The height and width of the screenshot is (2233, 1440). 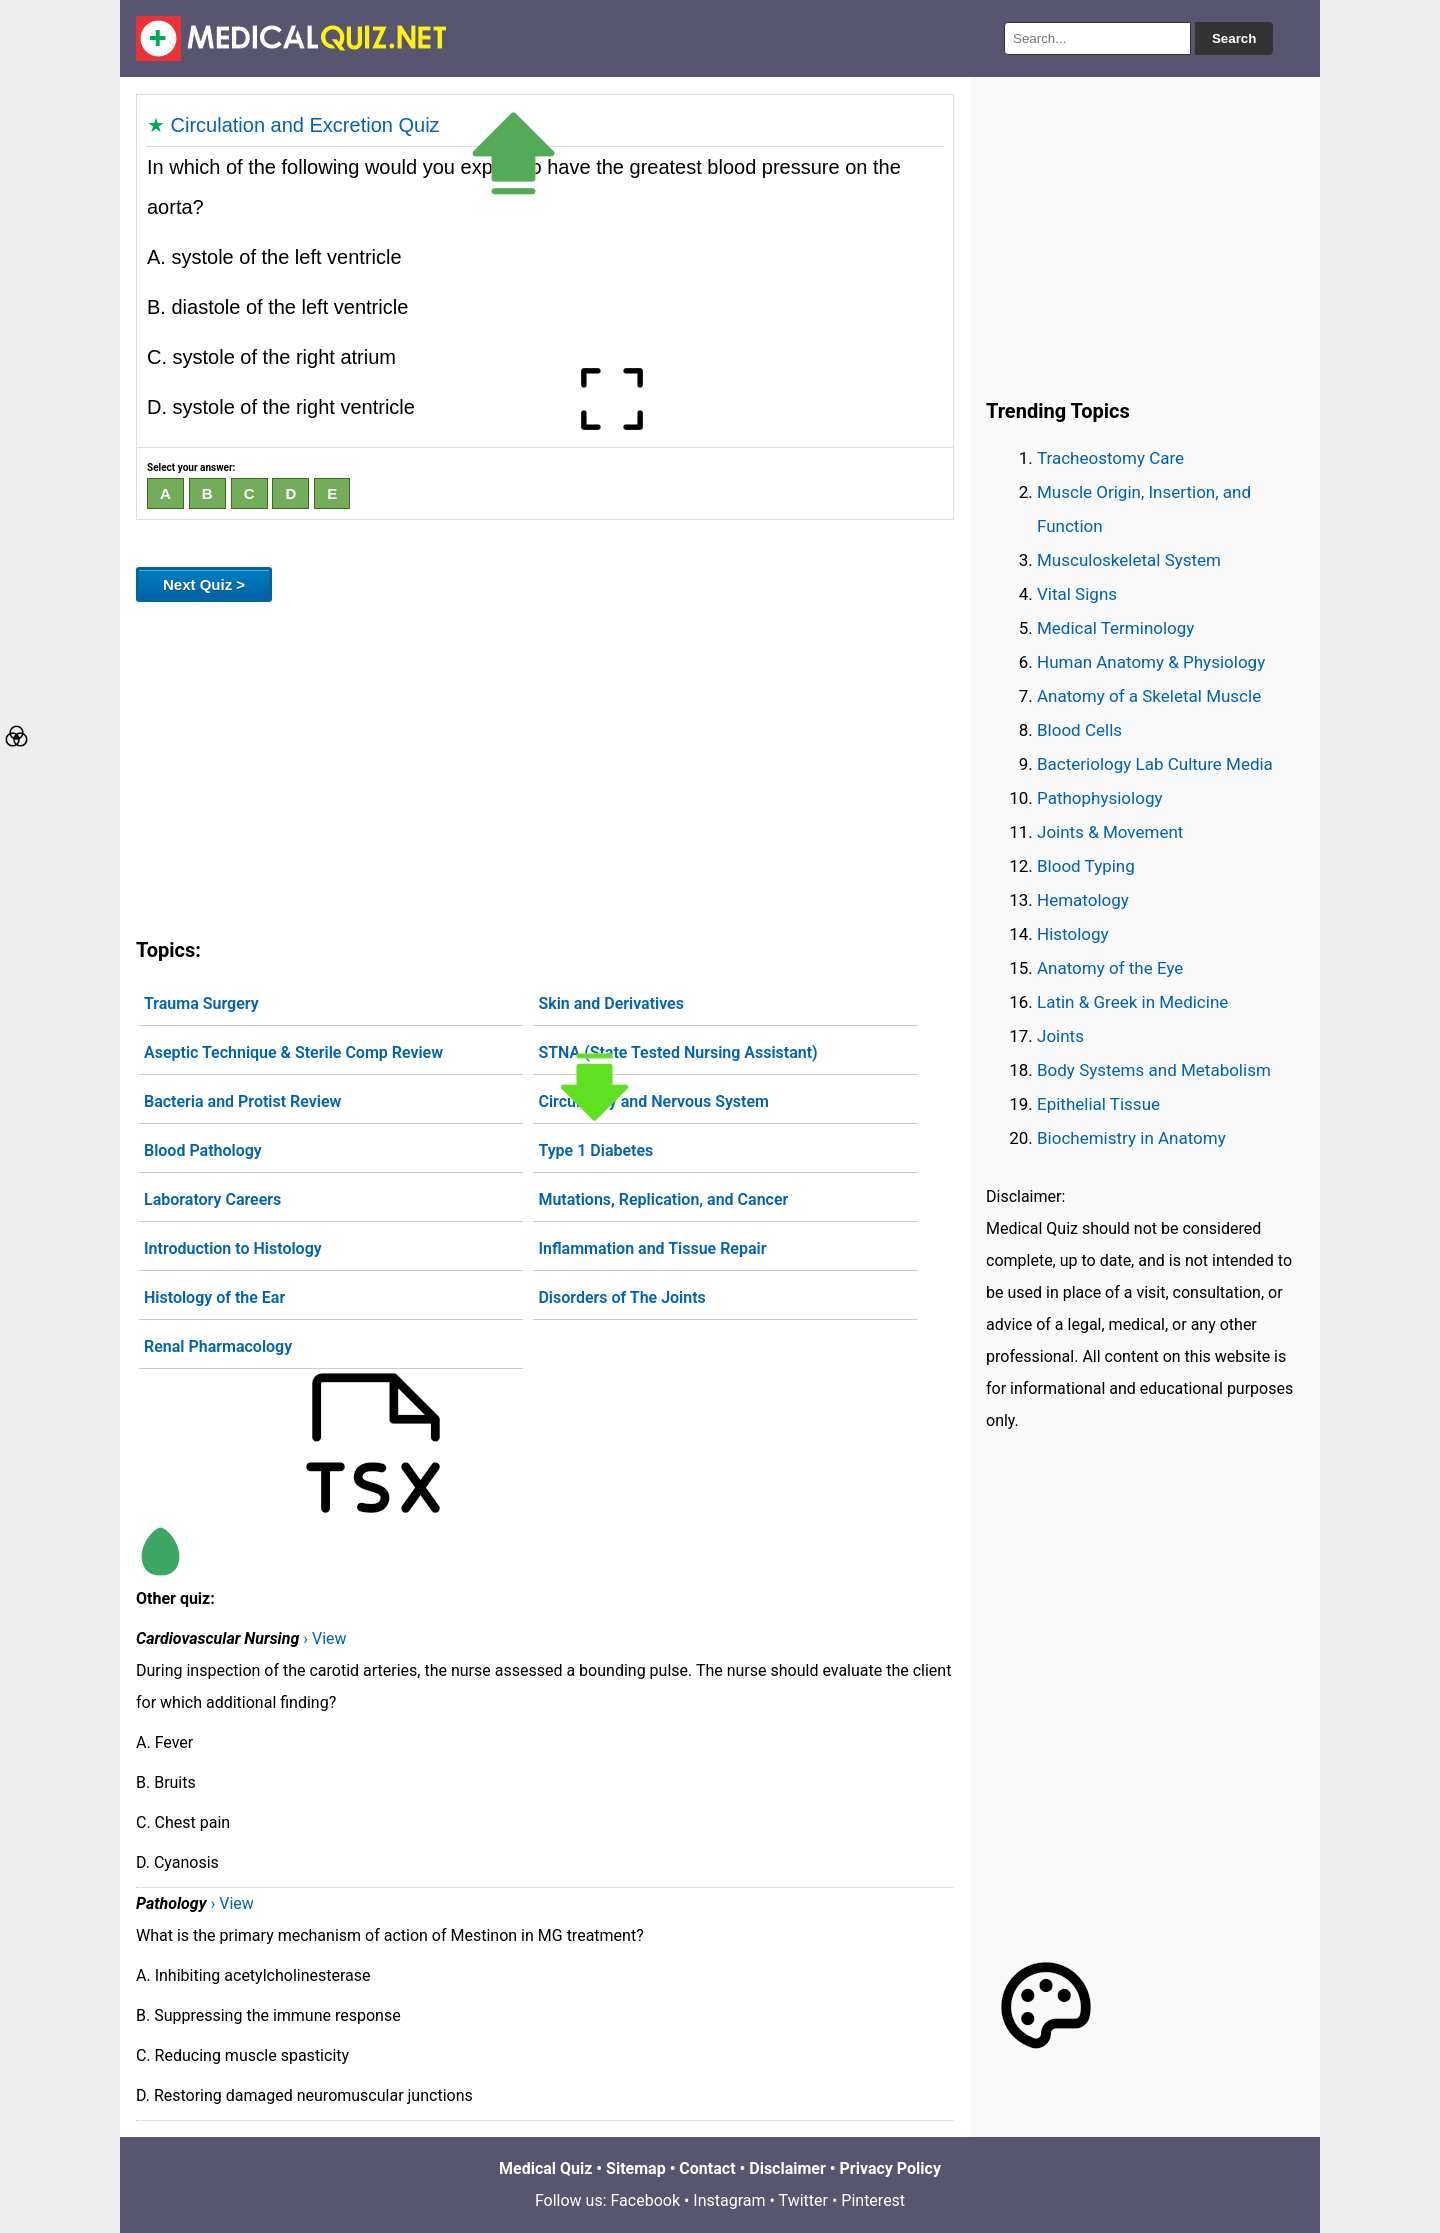 I want to click on a typescript react (.tsx) file, so click(x=376, y=1449).